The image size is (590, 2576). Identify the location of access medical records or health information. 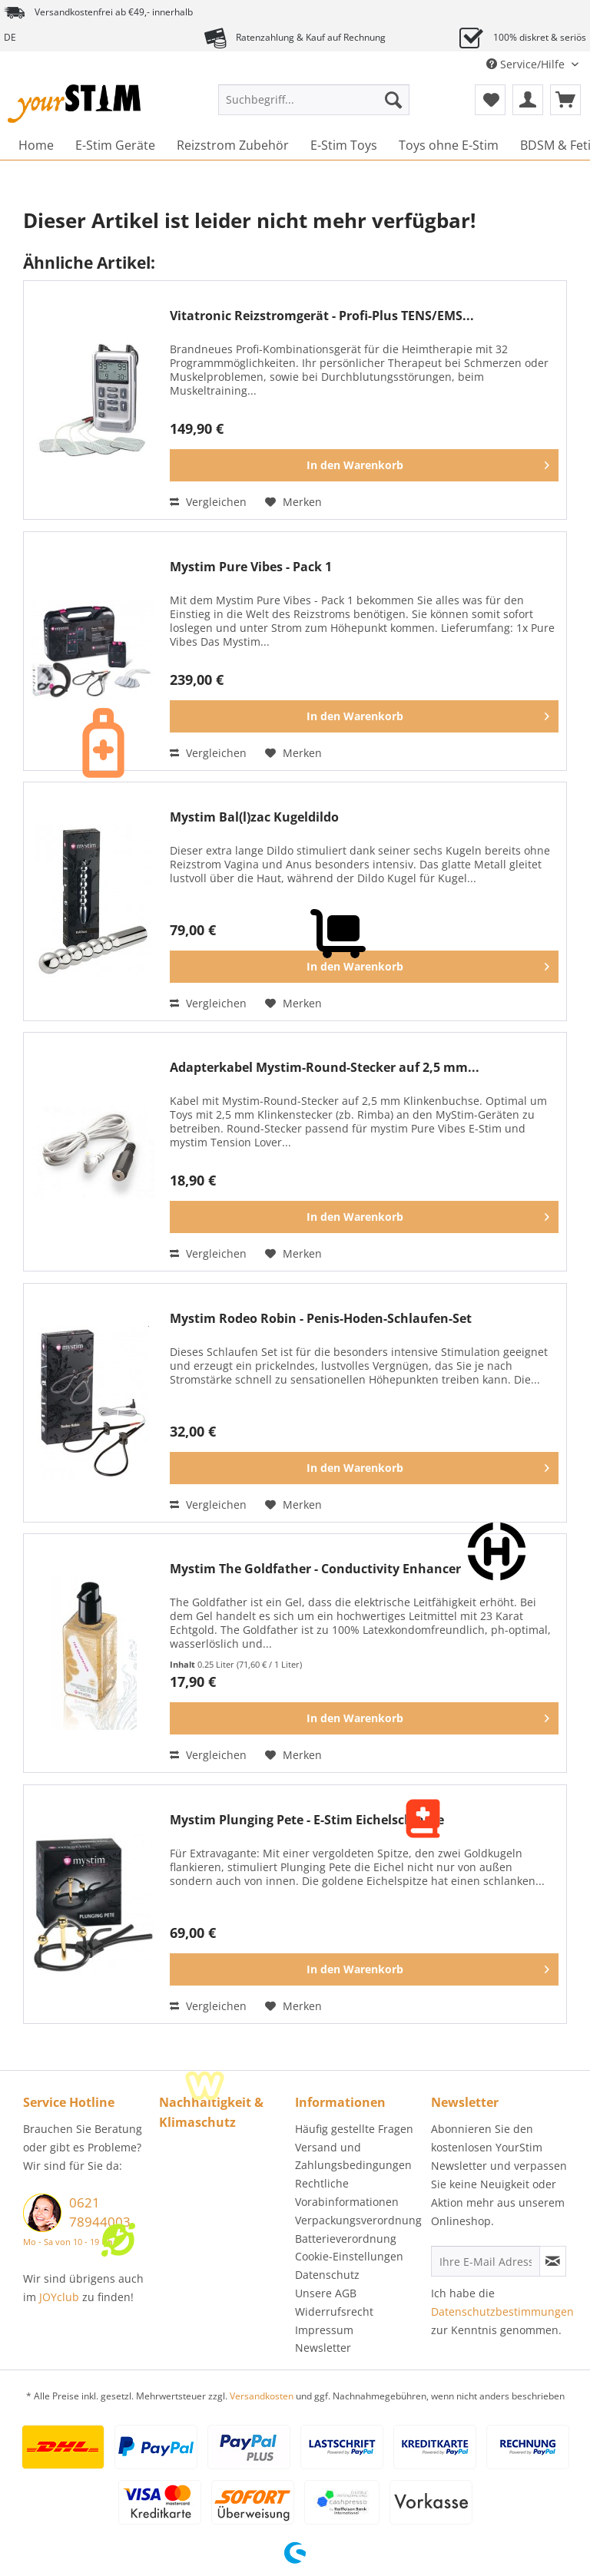
(423, 1818).